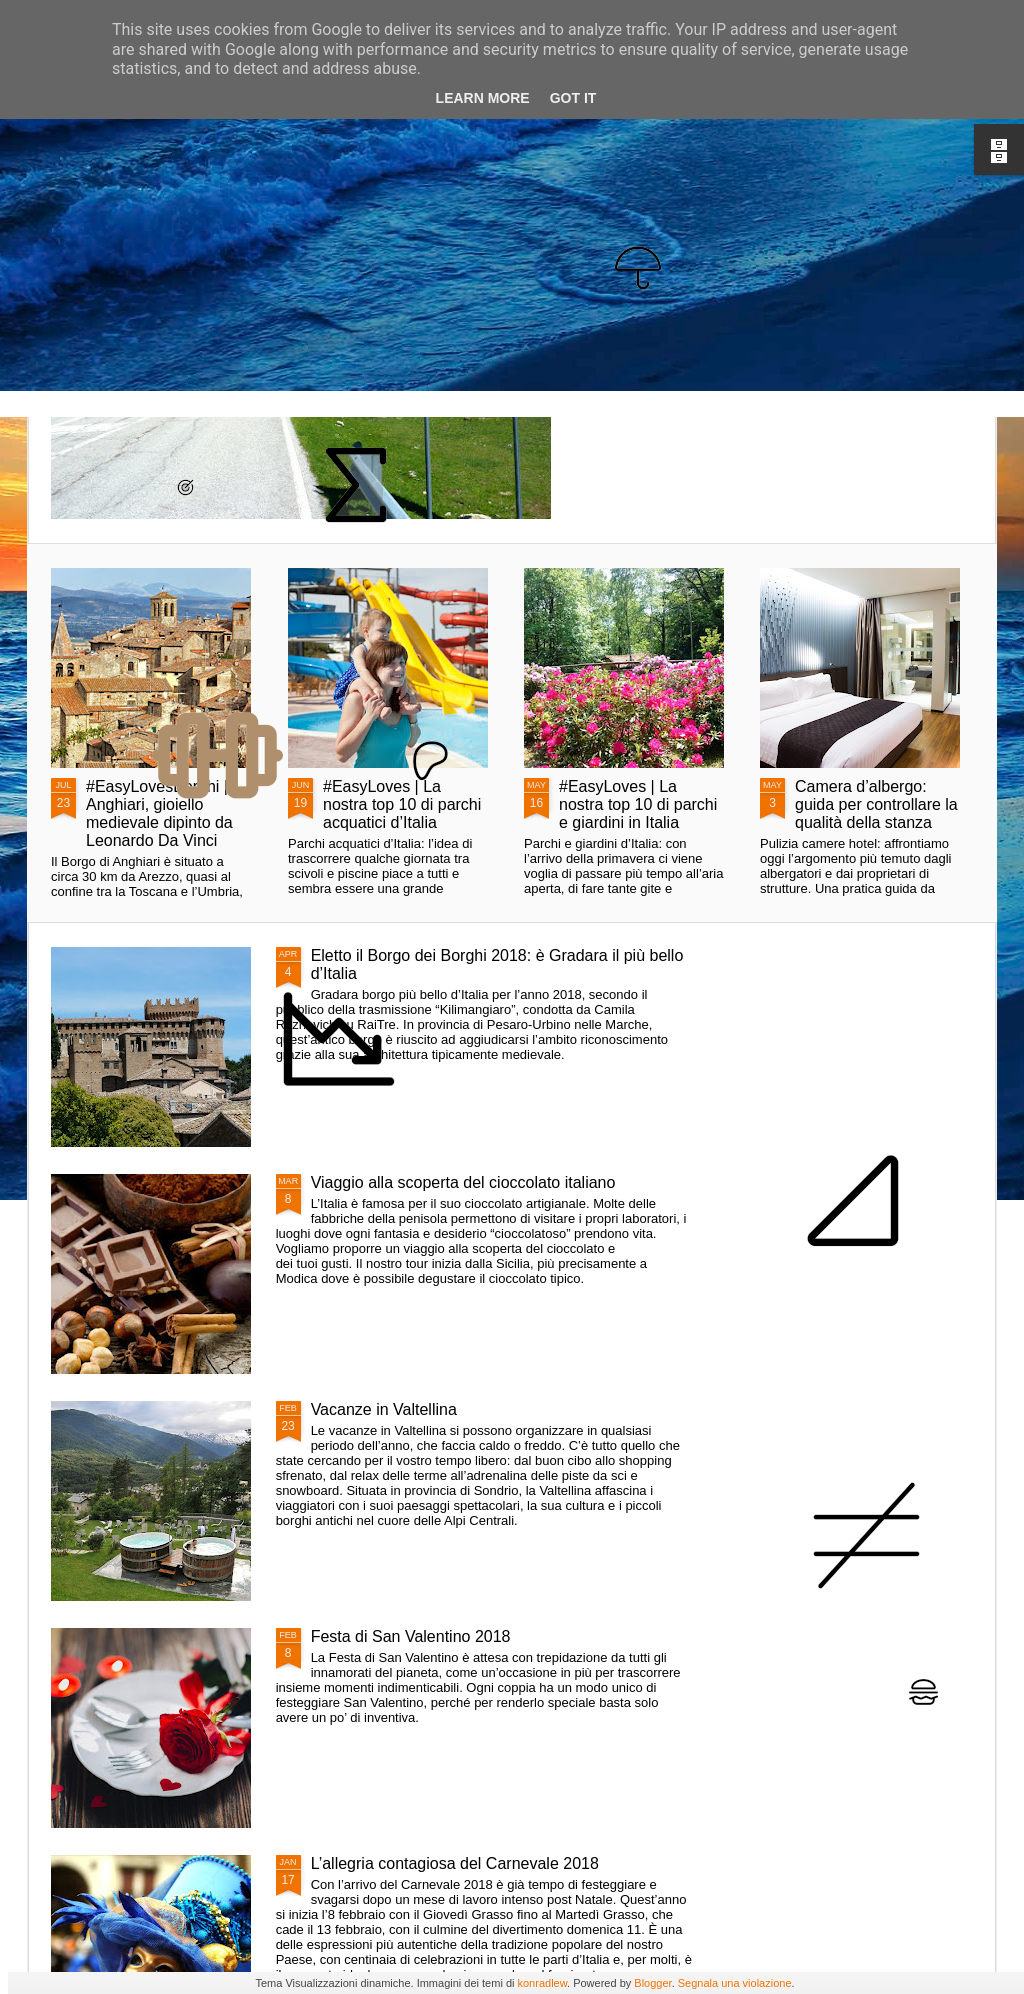 This screenshot has width=1024, height=1994. Describe the element at coordinates (860, 1204) in the screenshot. I see `indicates no cellular signal available` at that location.